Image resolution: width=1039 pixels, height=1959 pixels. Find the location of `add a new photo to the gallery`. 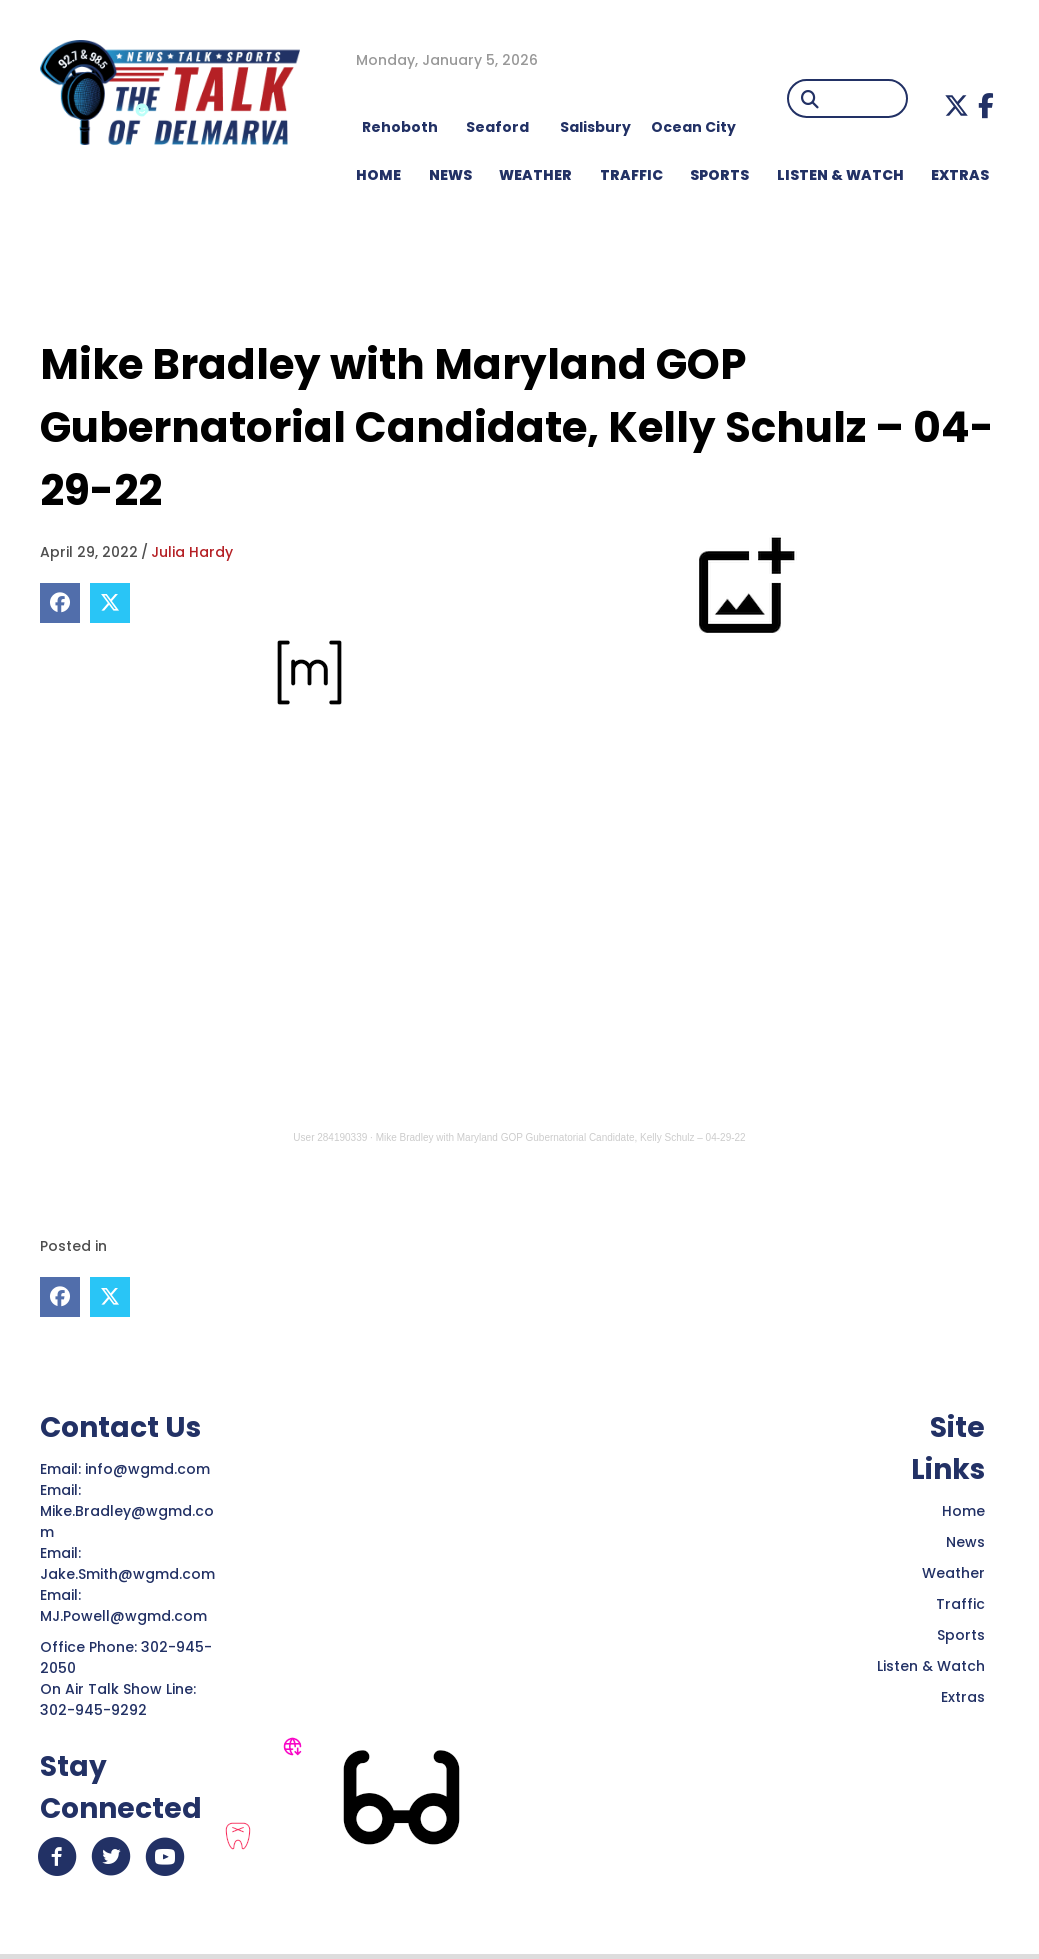

add a new photo to the gallery is located at coordinates (744, 587).